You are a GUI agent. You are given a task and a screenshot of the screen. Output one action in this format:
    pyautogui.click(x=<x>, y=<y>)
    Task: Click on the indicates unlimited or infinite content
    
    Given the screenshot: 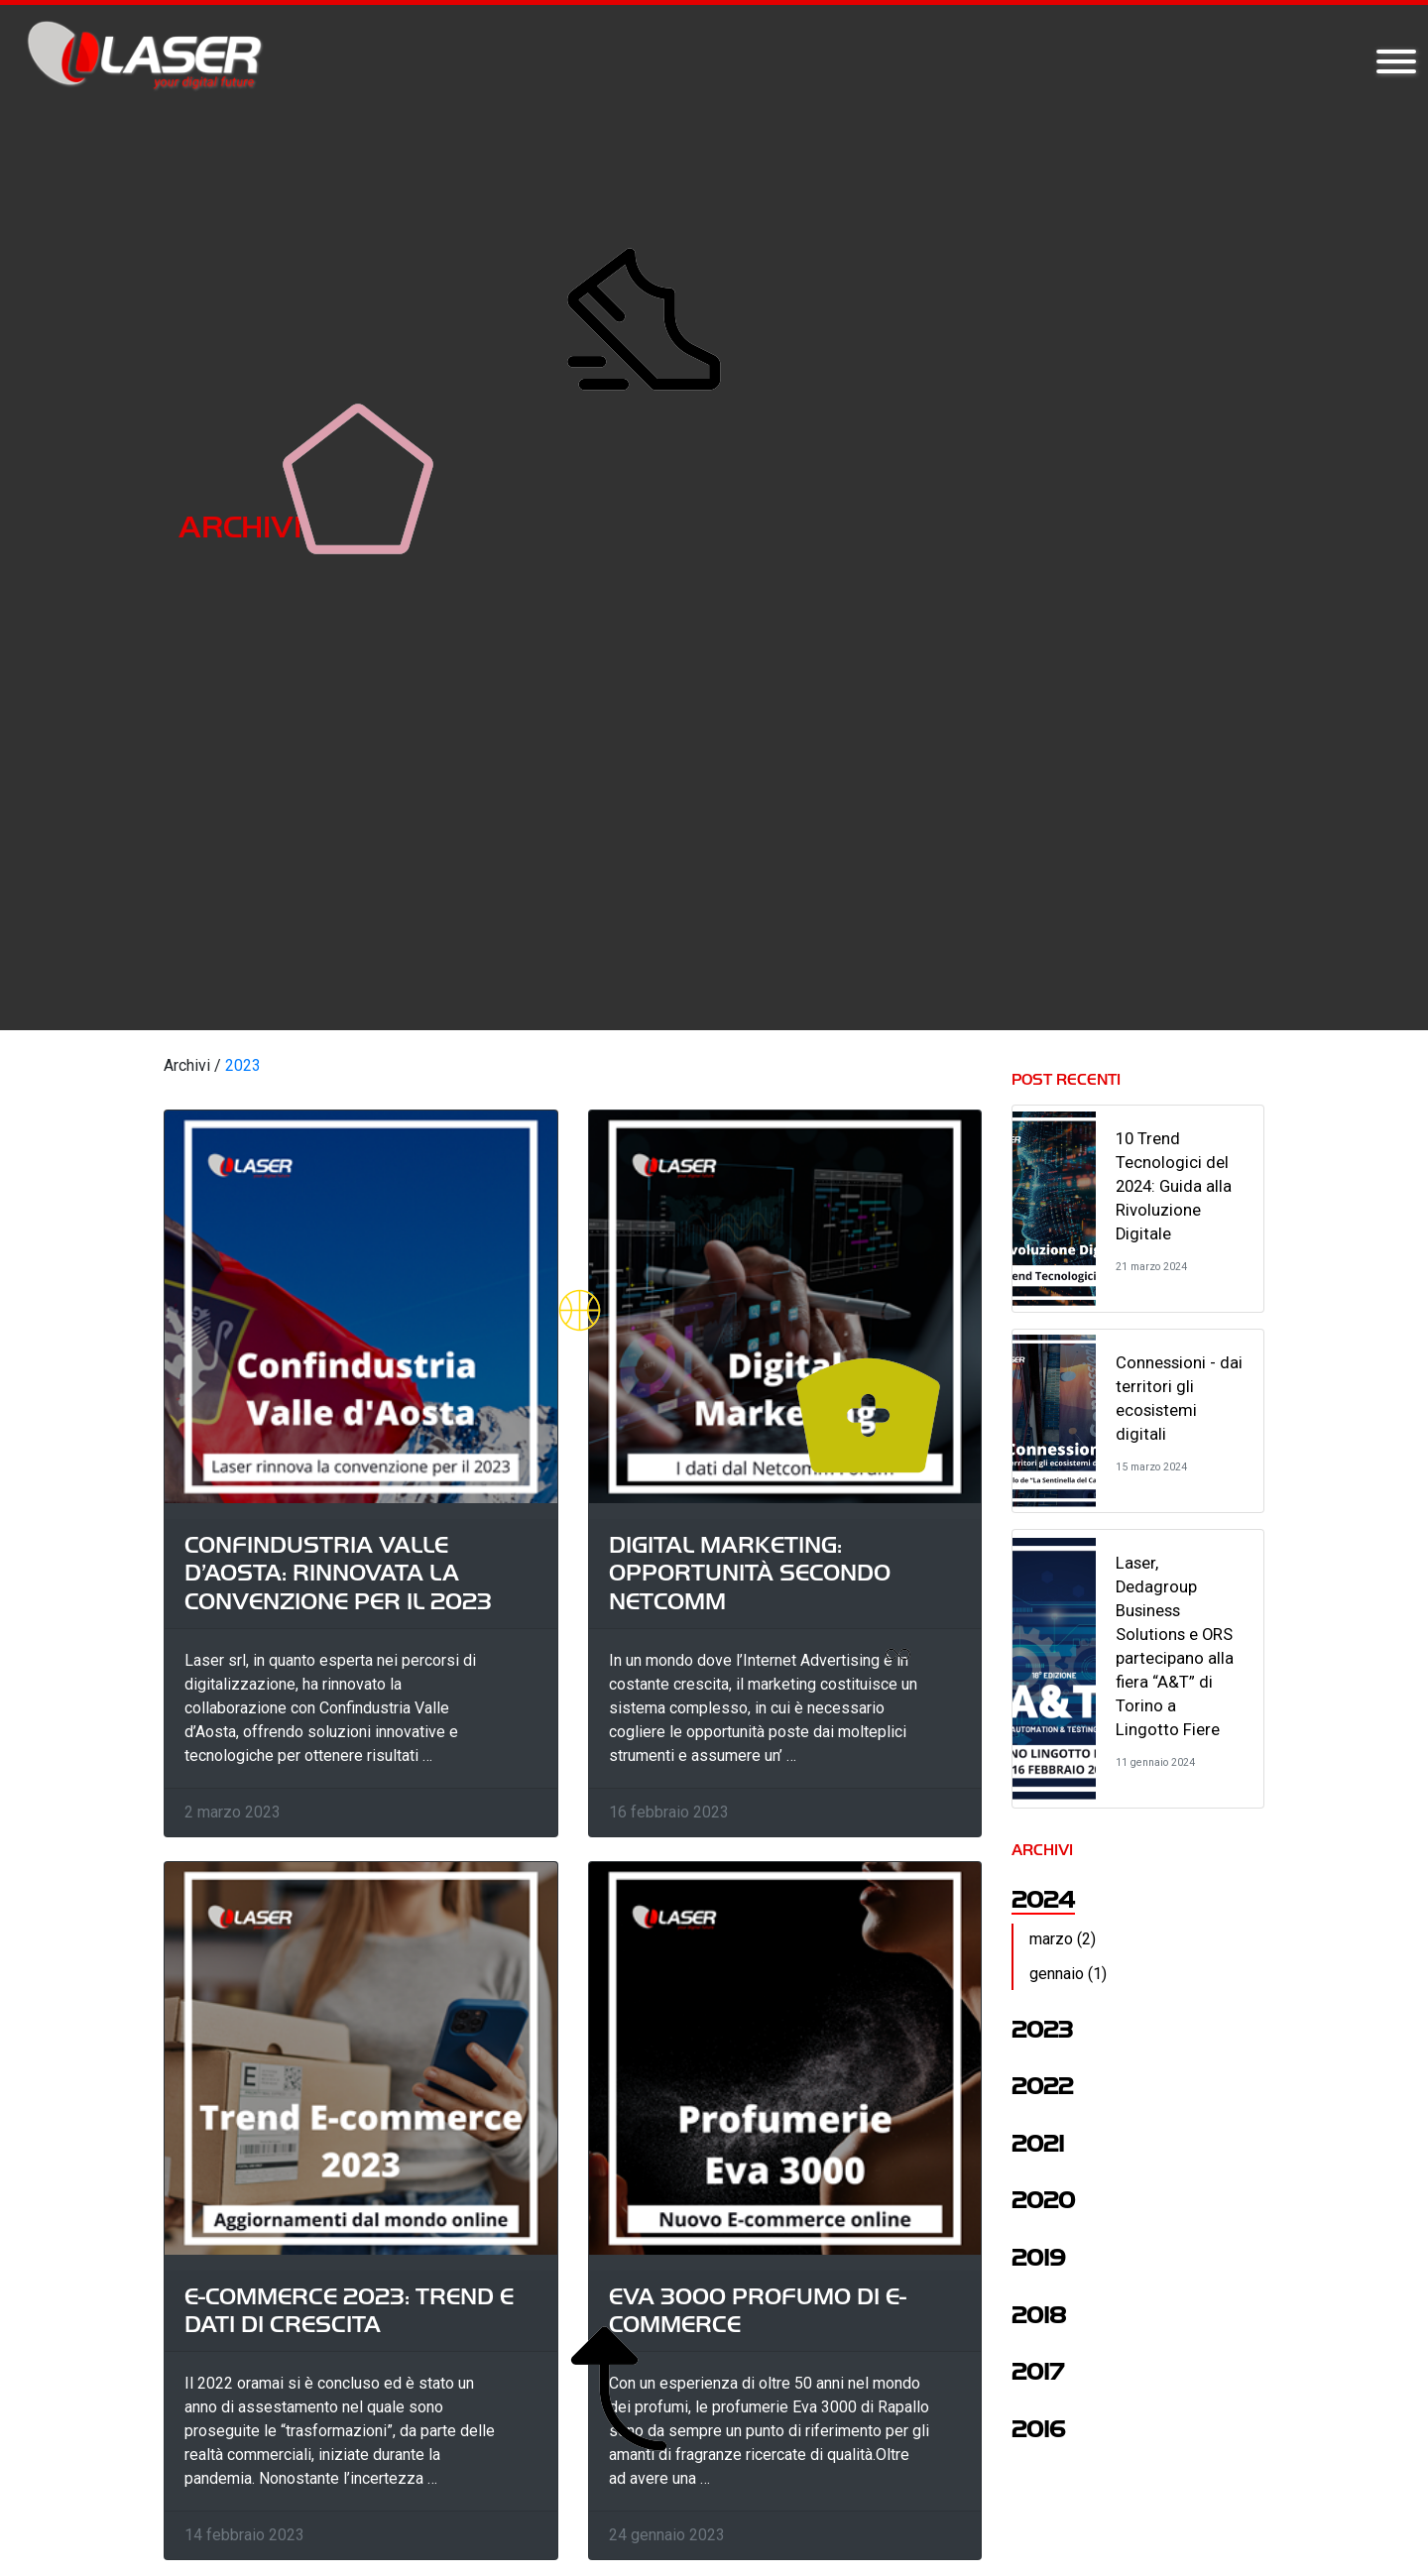 What is the action you would take?
    pyautogui.click(x=897, y=1654)
    